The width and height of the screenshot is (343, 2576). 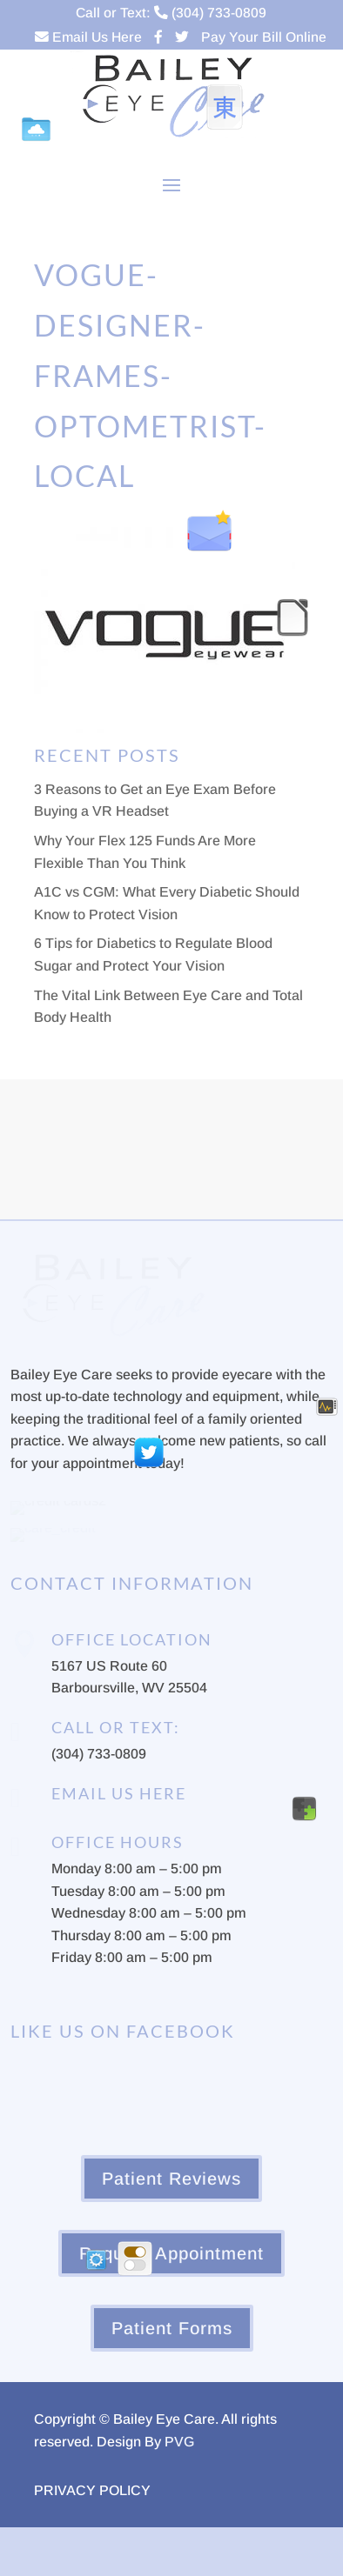 I want to click on open htop system monitor application, so click(x=326, y=1406).